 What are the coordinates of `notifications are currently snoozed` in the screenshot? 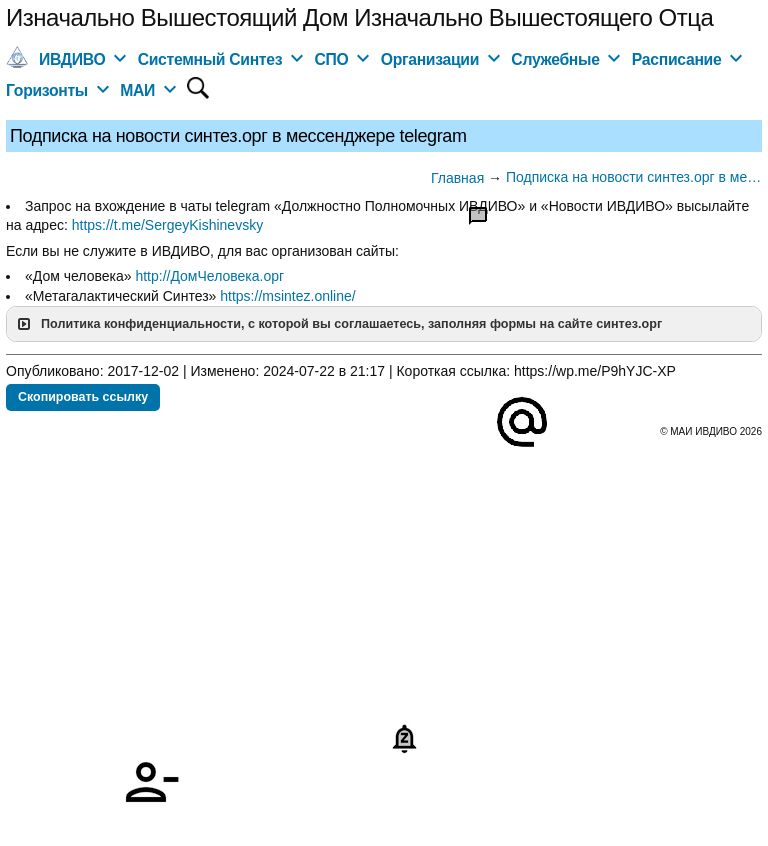 It's located at (404, 738).